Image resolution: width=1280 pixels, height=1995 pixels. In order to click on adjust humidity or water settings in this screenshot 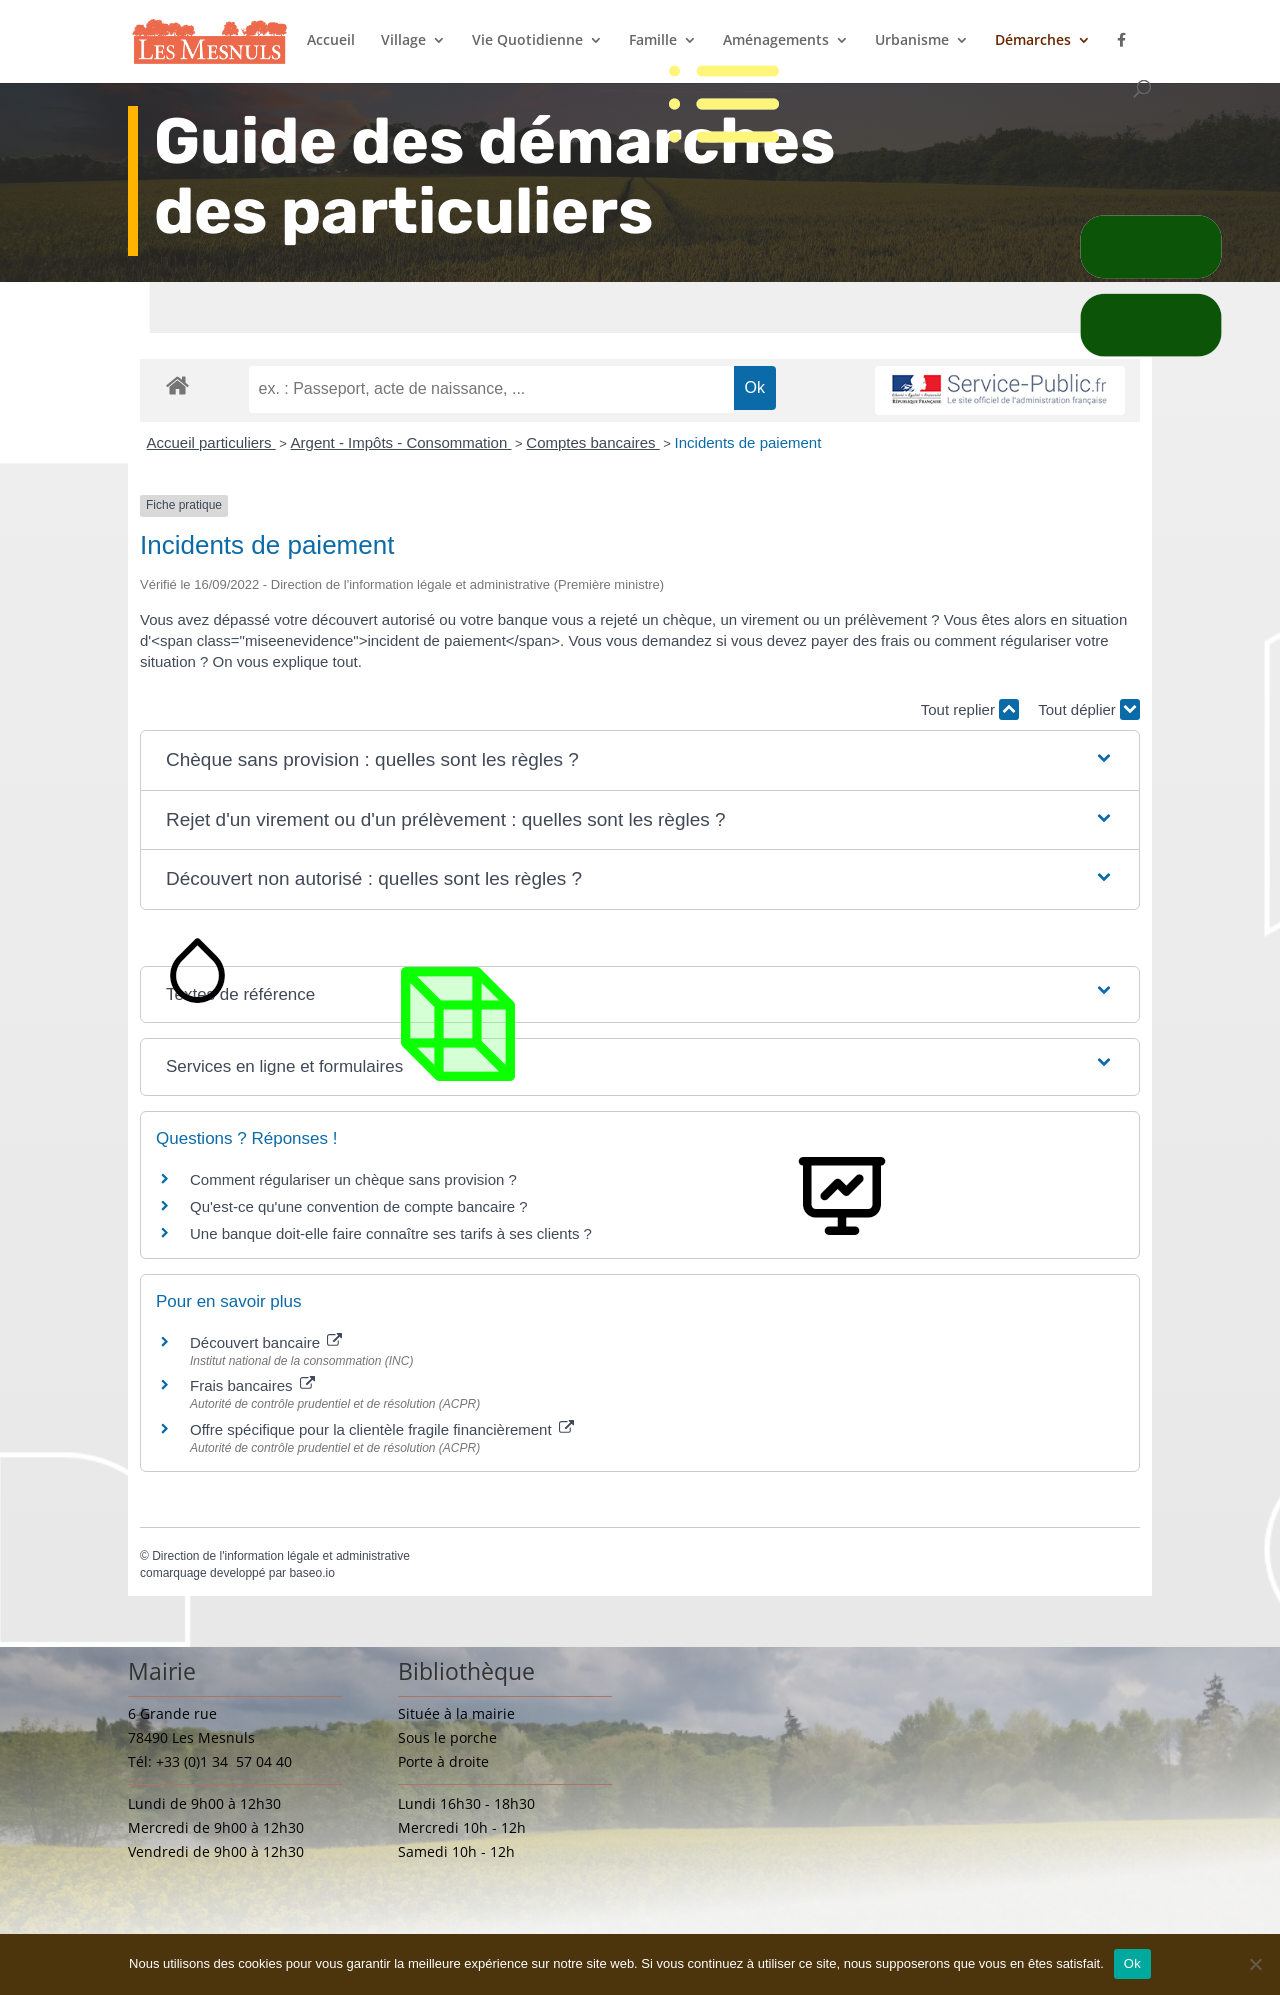, I will do `click(197, 969)`.